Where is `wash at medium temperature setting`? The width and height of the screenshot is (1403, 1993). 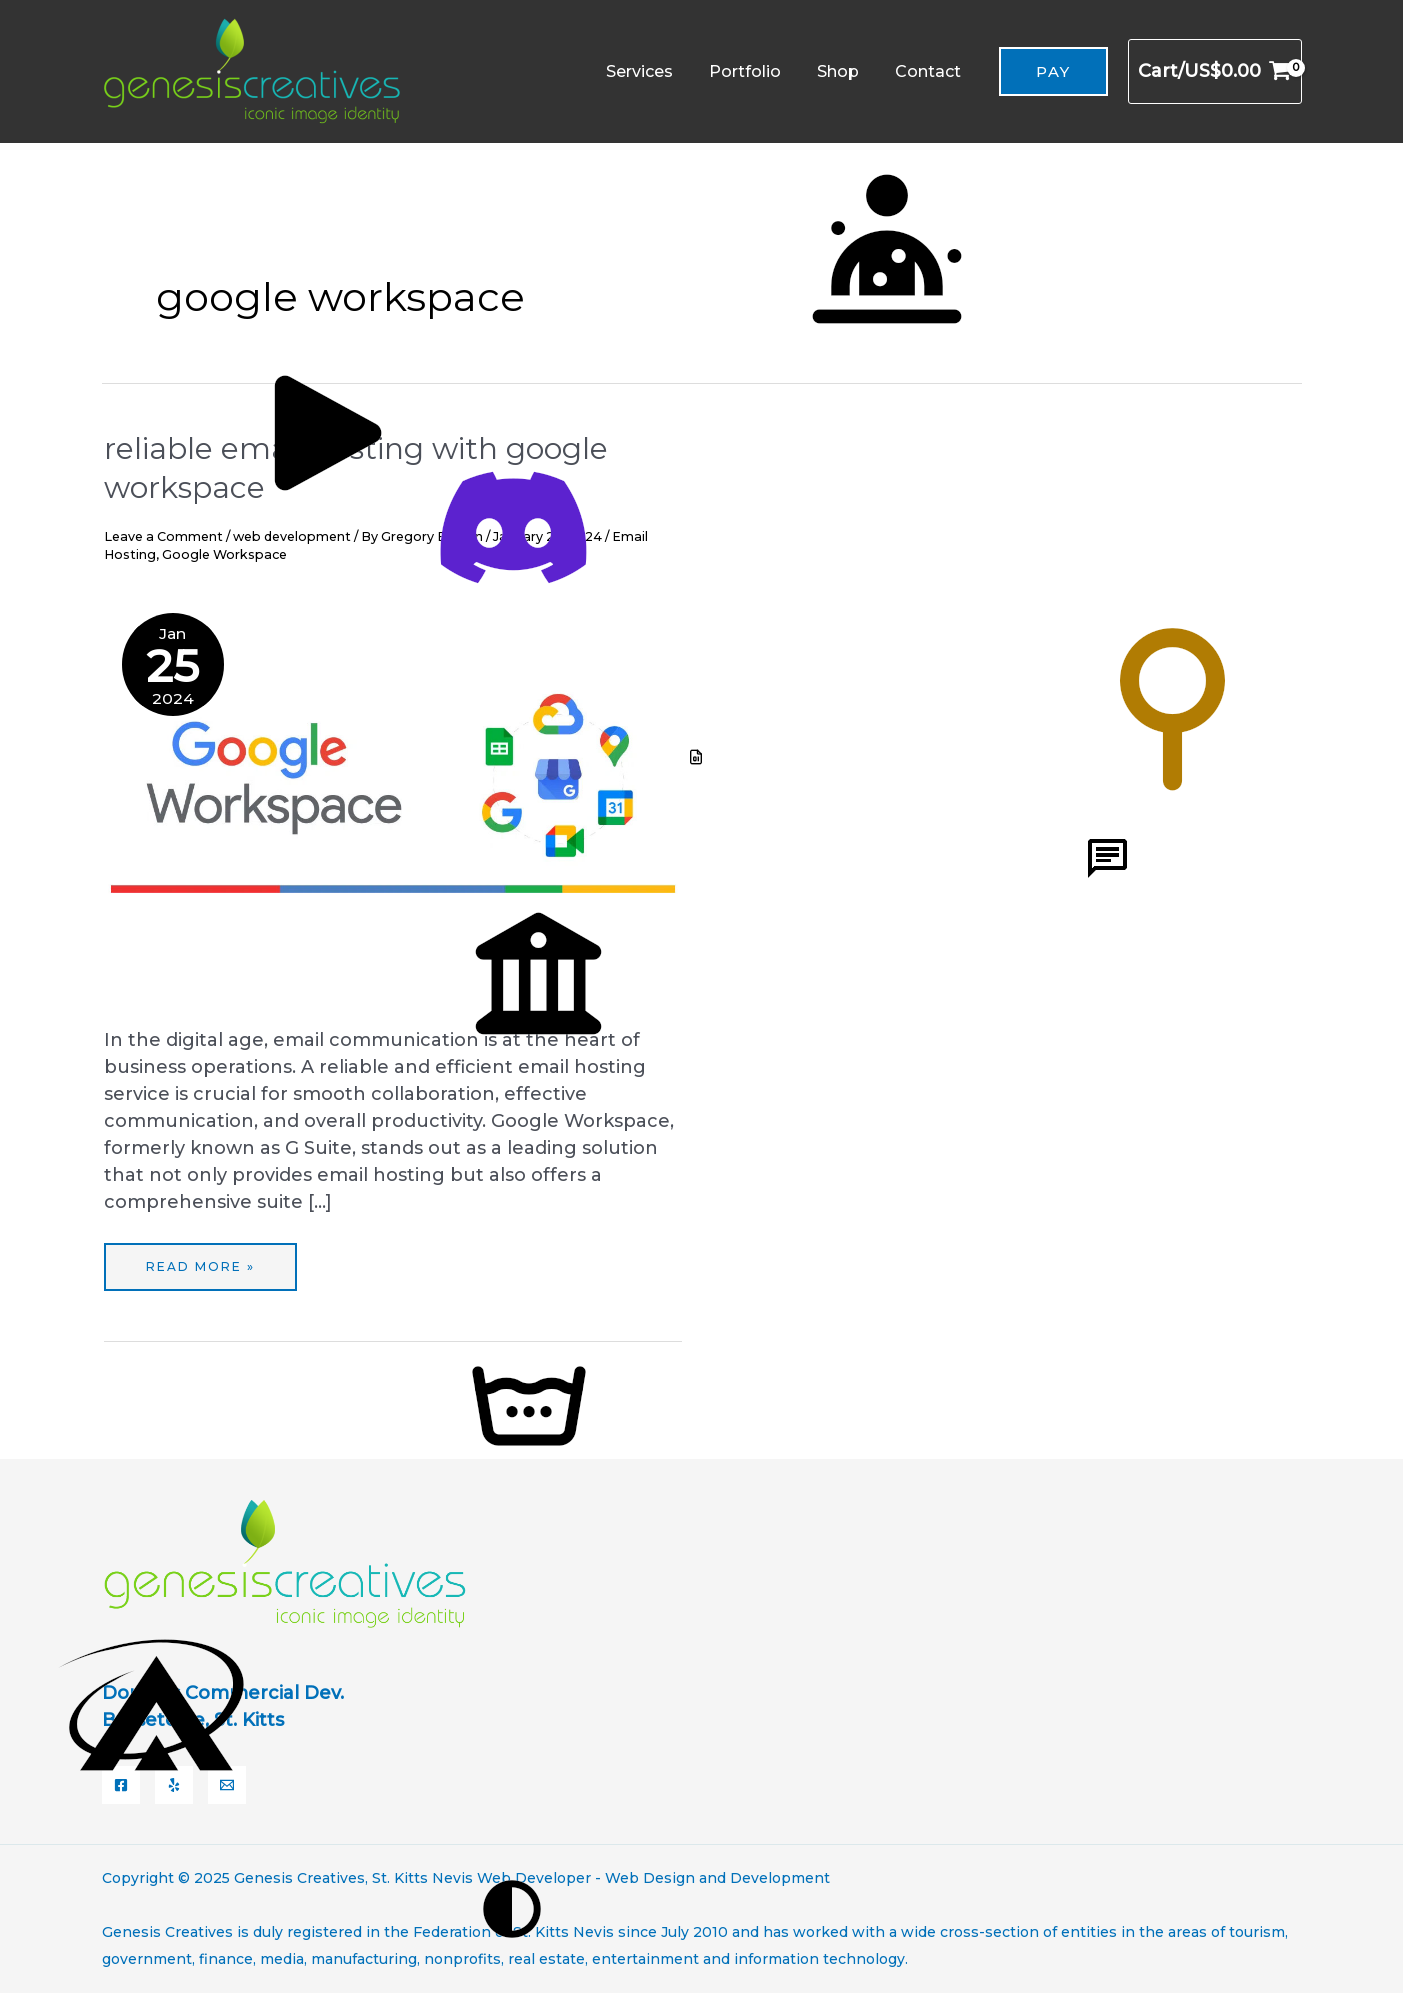
wash at medium temperature setting is located at coordinates (529, 1406).